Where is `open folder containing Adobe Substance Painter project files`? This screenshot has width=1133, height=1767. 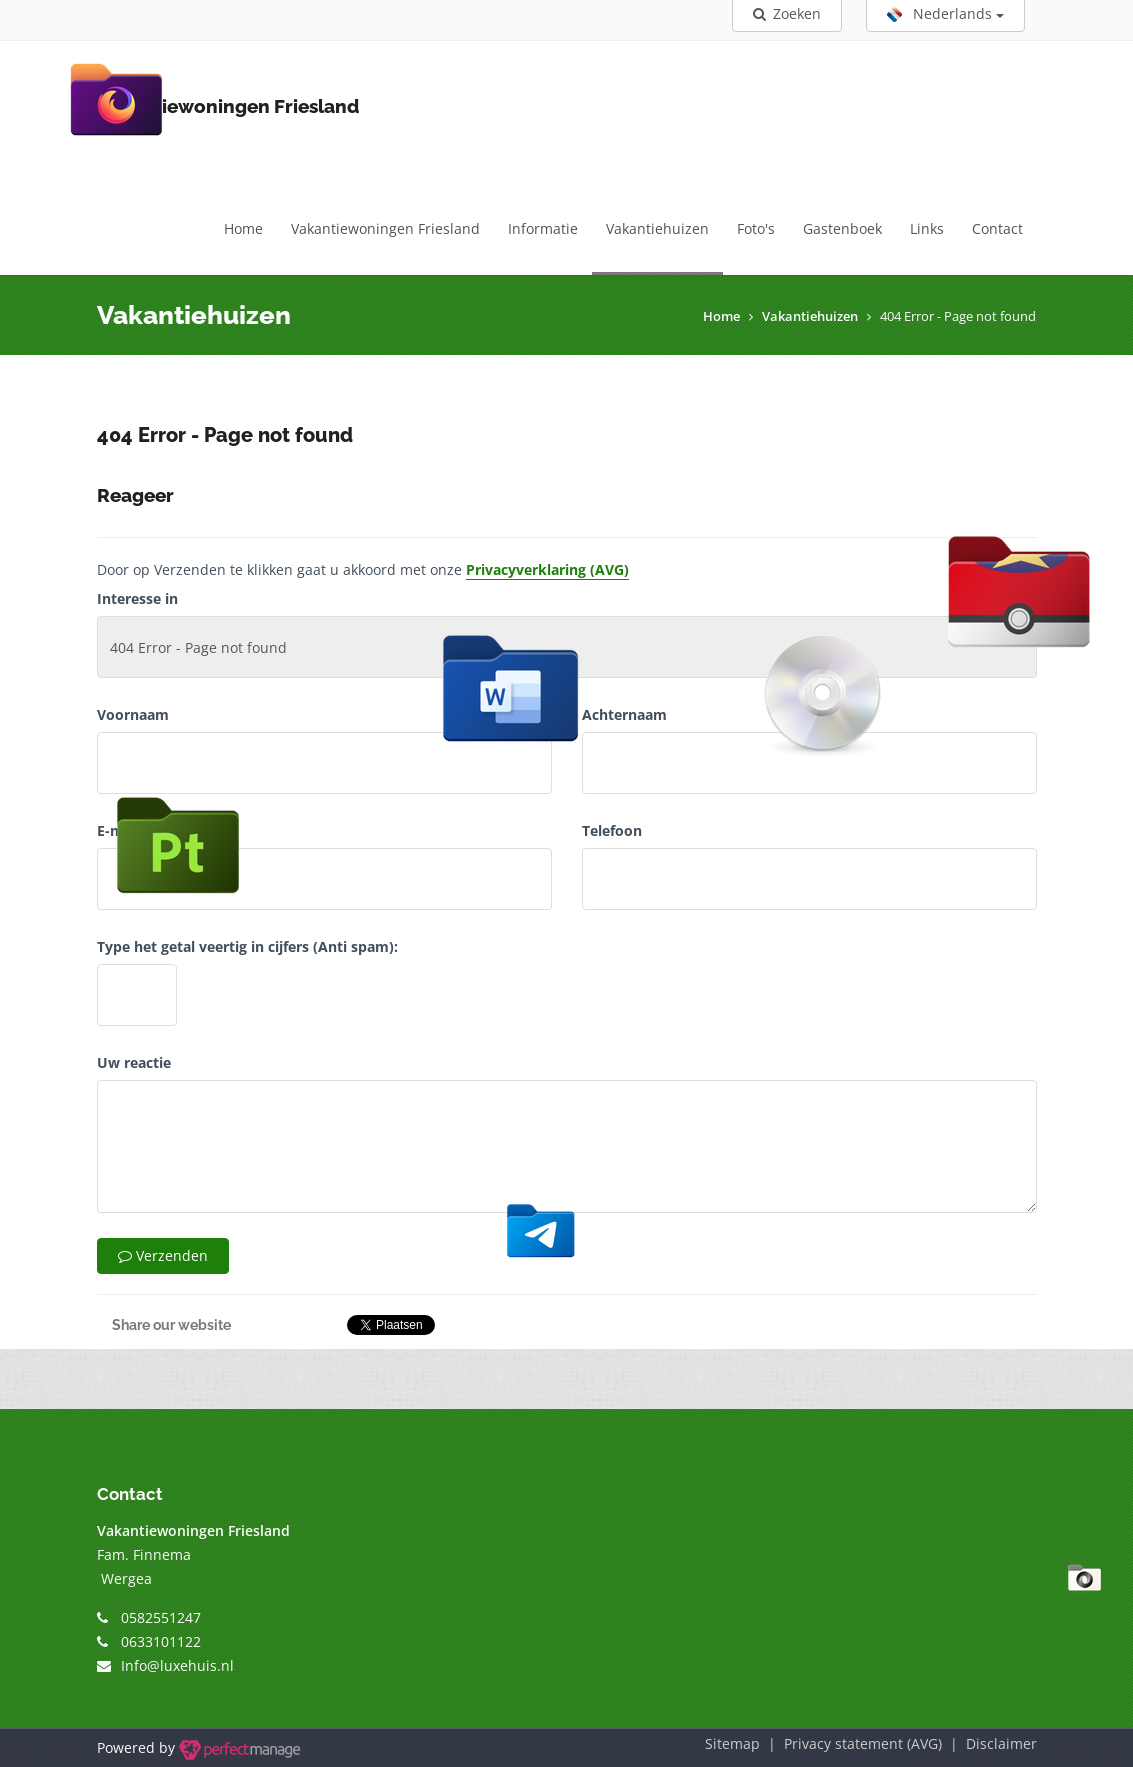
open folder containing Adobe Substance Painter project files is located at coordinates (177, 848).